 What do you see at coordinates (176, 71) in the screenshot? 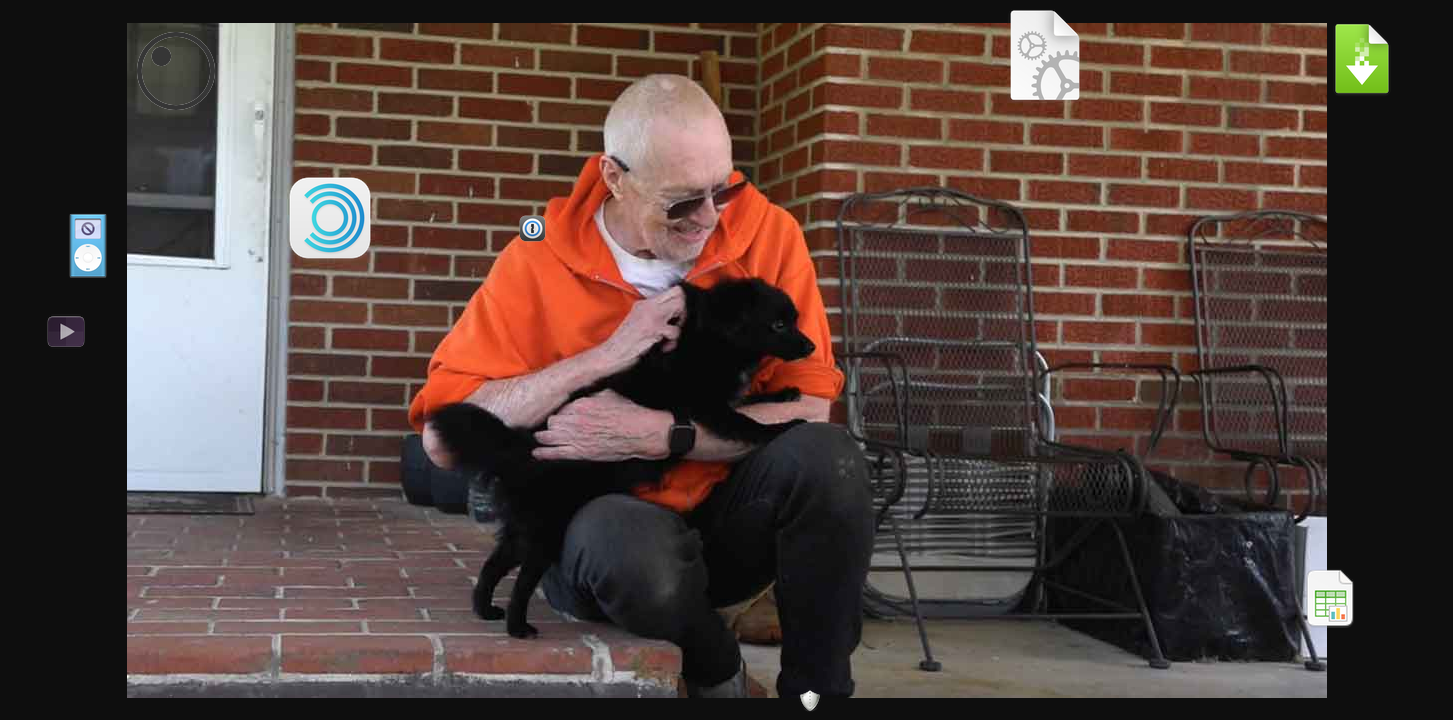
I see `open clockworks or timer application` at bounding box center [176, 71].